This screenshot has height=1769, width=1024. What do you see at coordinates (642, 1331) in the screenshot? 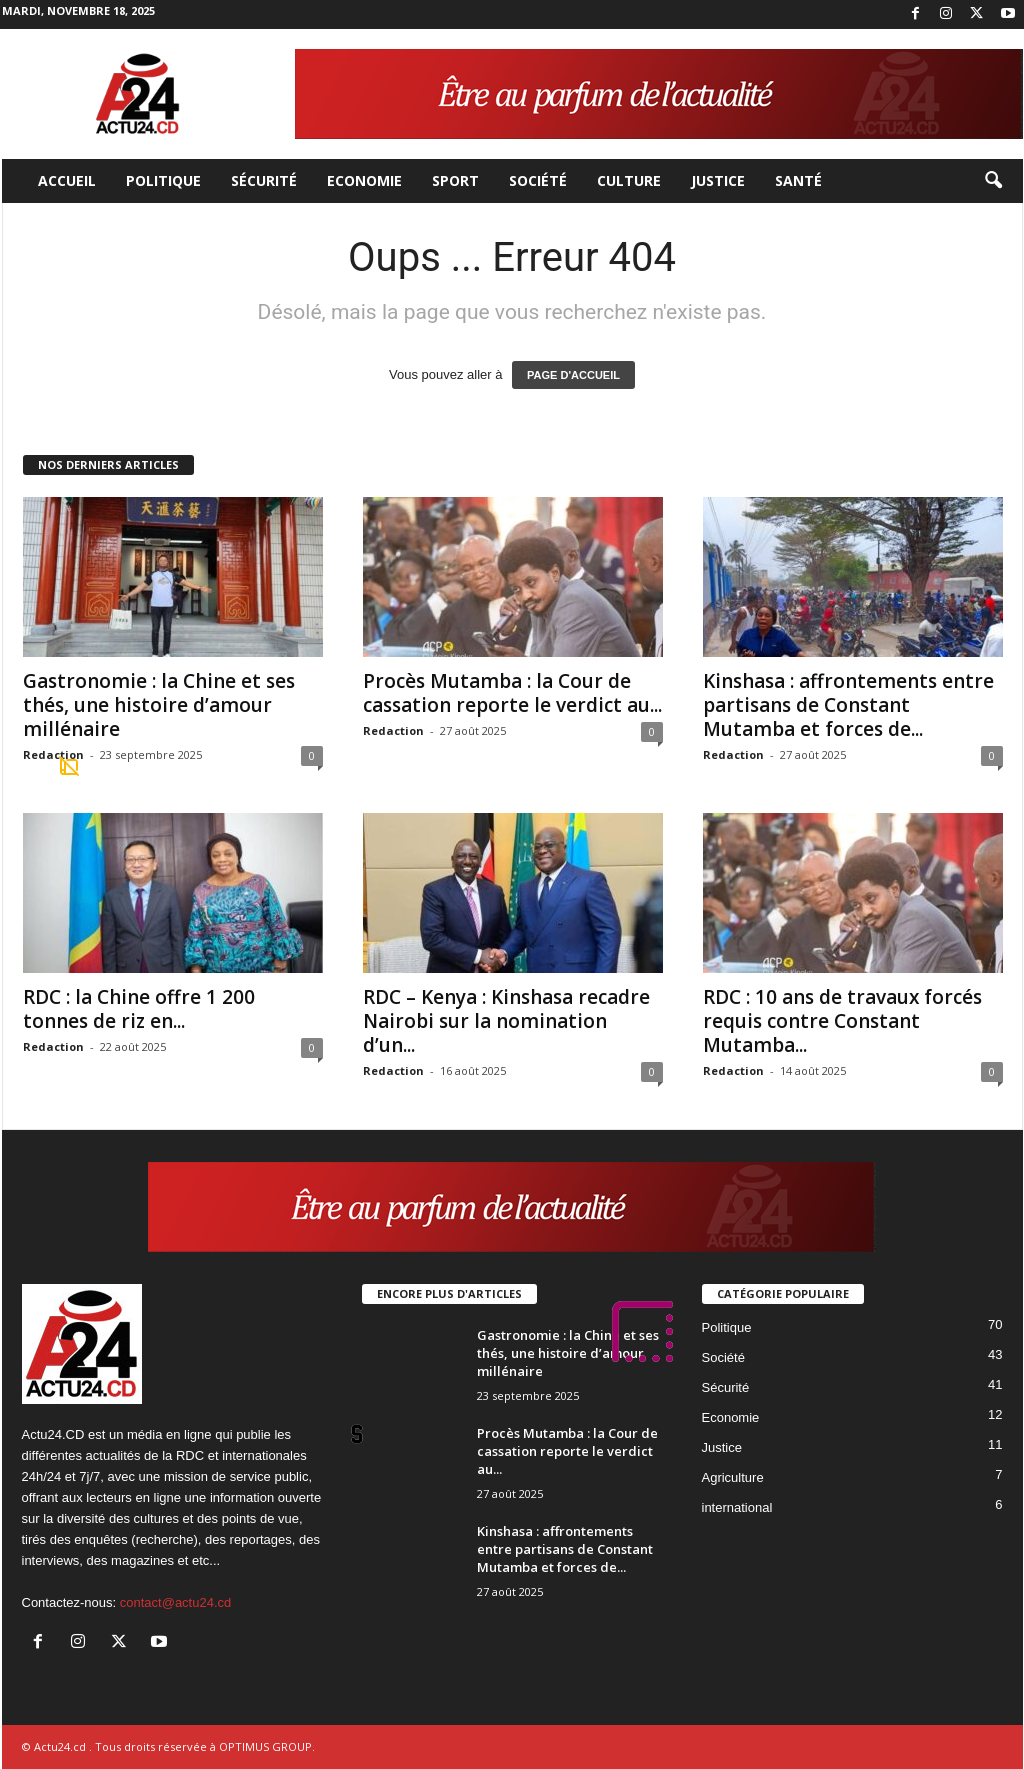
I see `change border style for selected element` at bounding box center [642, 1331].